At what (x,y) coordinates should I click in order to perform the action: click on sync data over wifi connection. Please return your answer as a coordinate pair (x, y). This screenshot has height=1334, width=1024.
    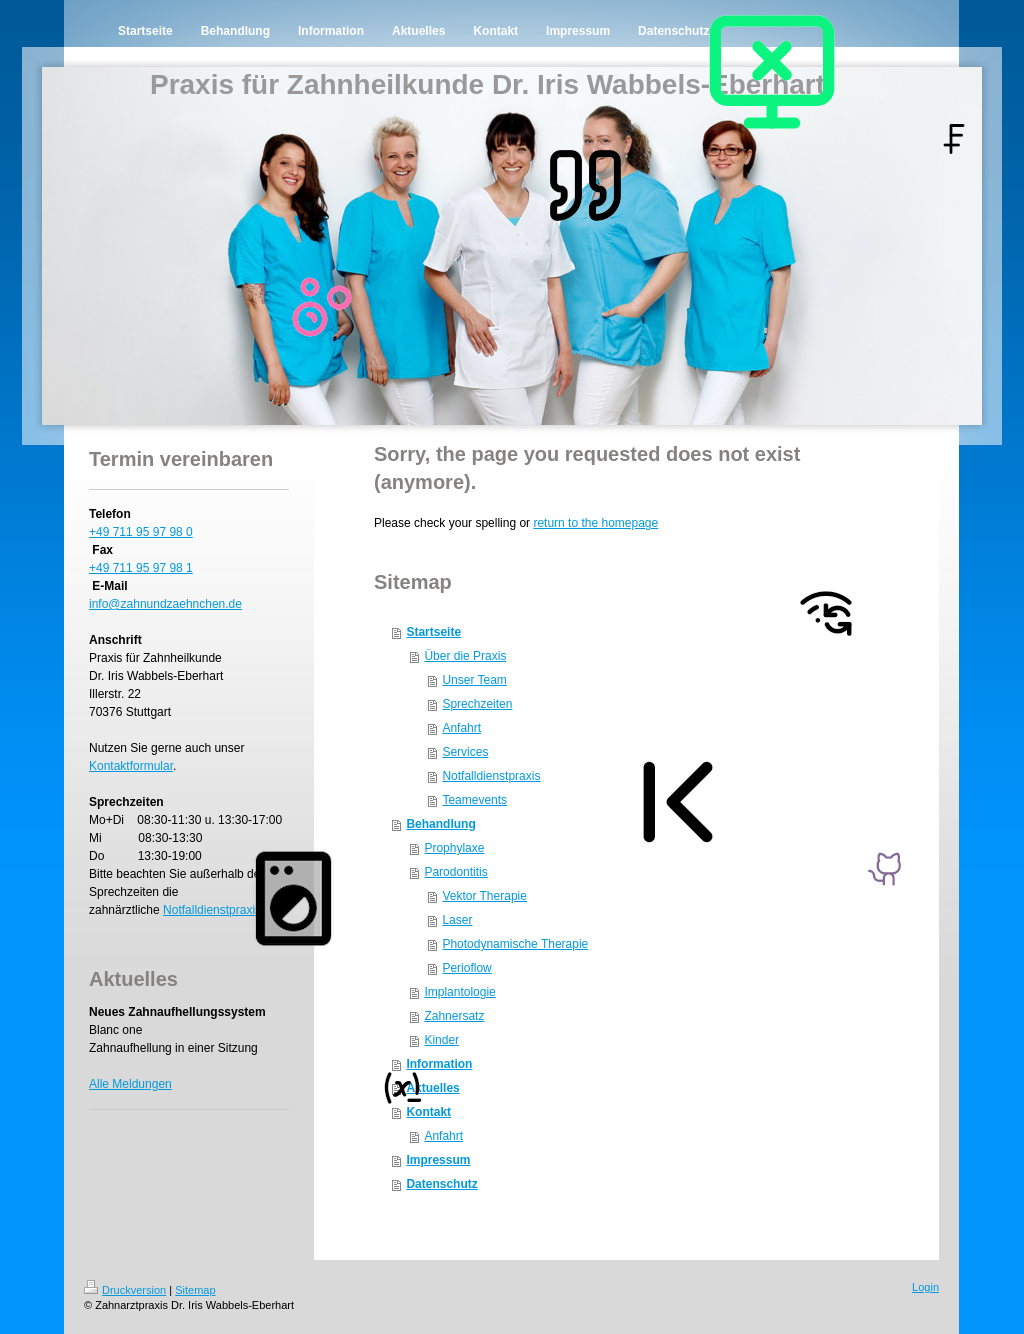
    Looking at the image, I should click on (826, 610).